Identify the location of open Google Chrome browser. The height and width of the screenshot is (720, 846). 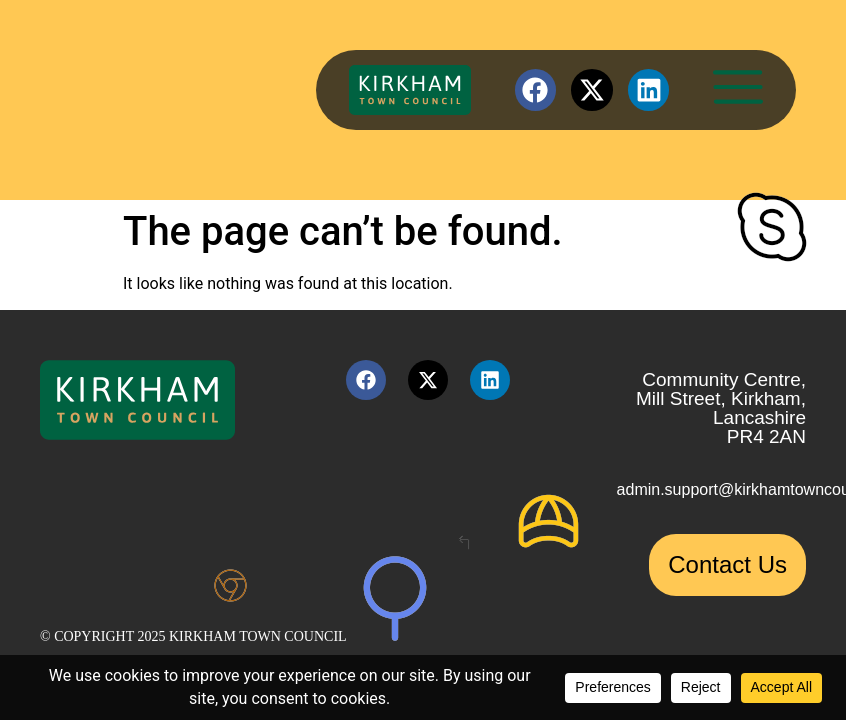
(230, 585).